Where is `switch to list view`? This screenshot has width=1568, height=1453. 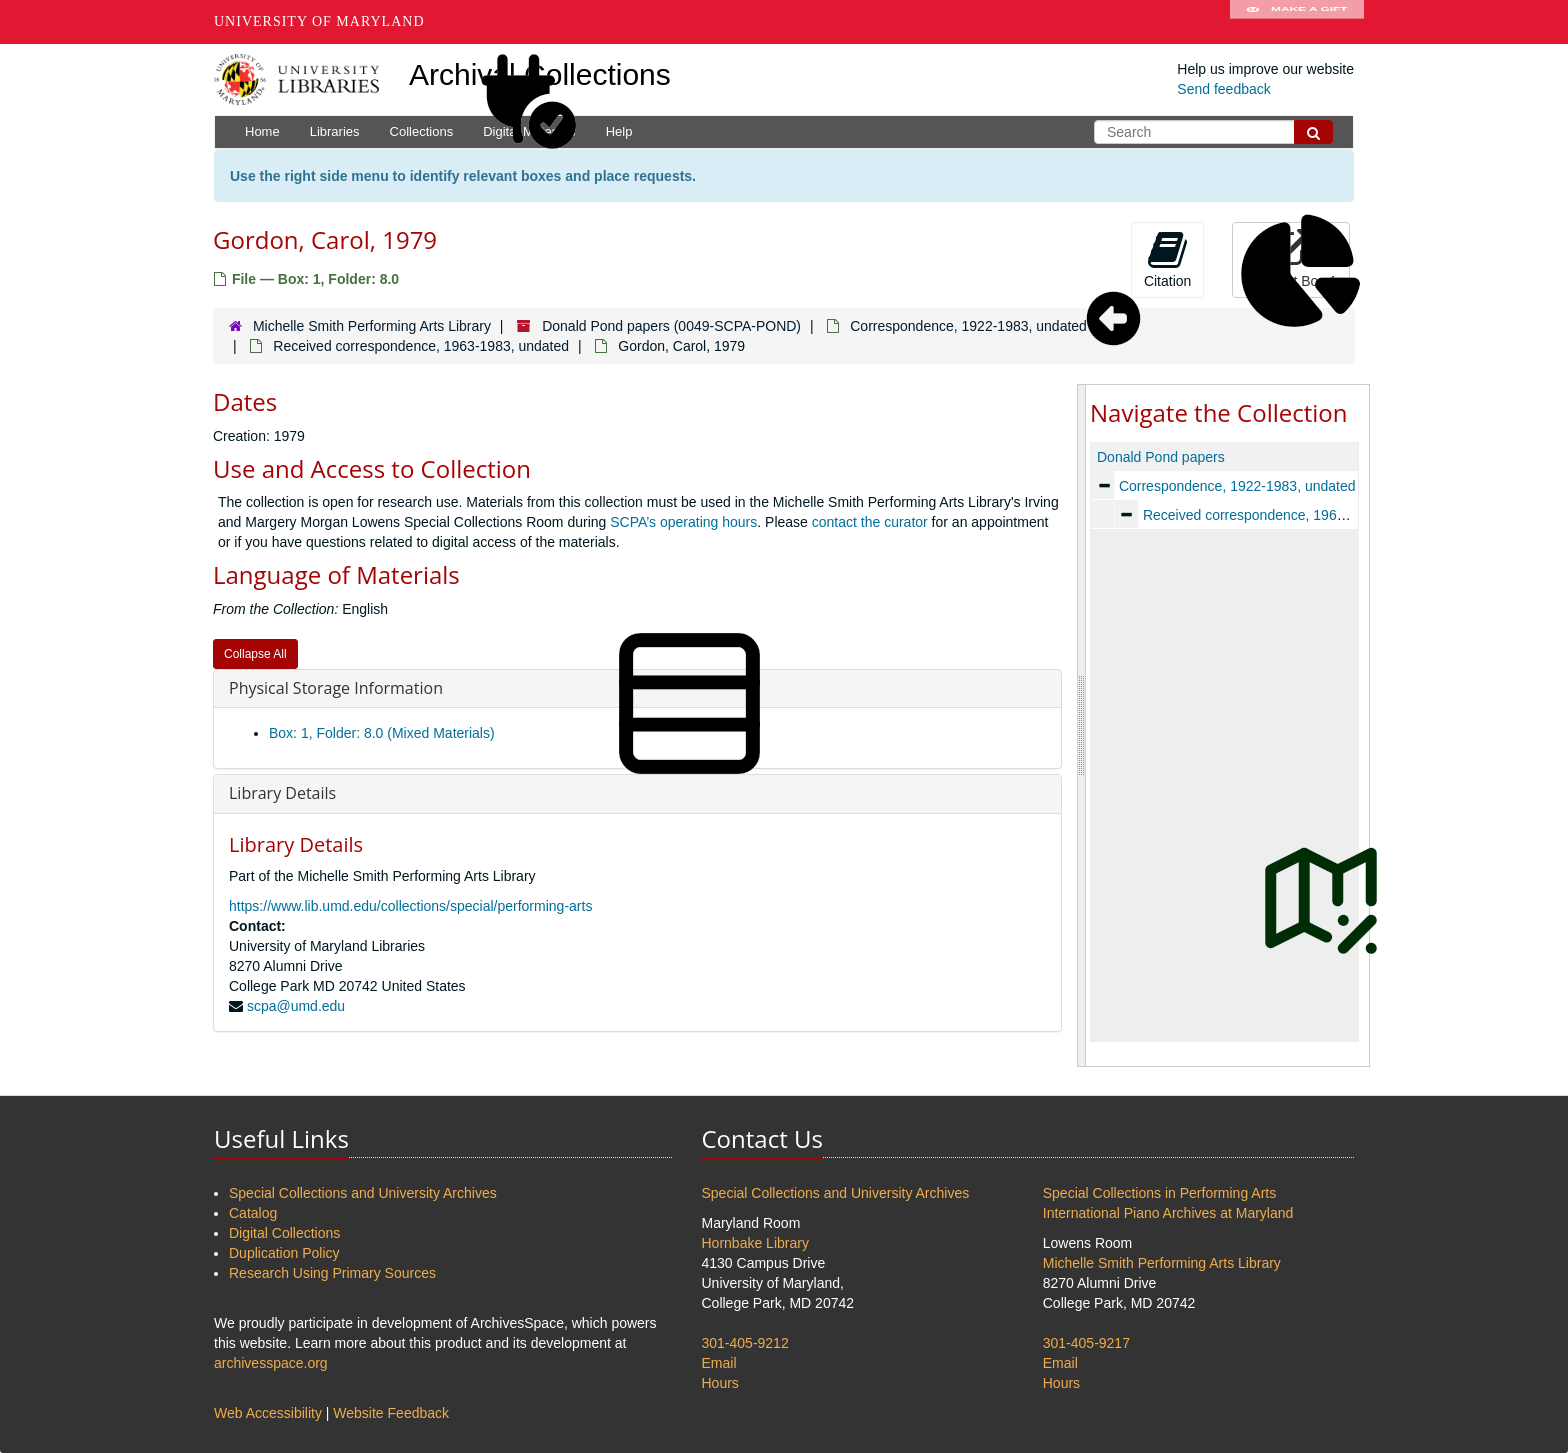
switch to list view is located at coordinates (689, 703).